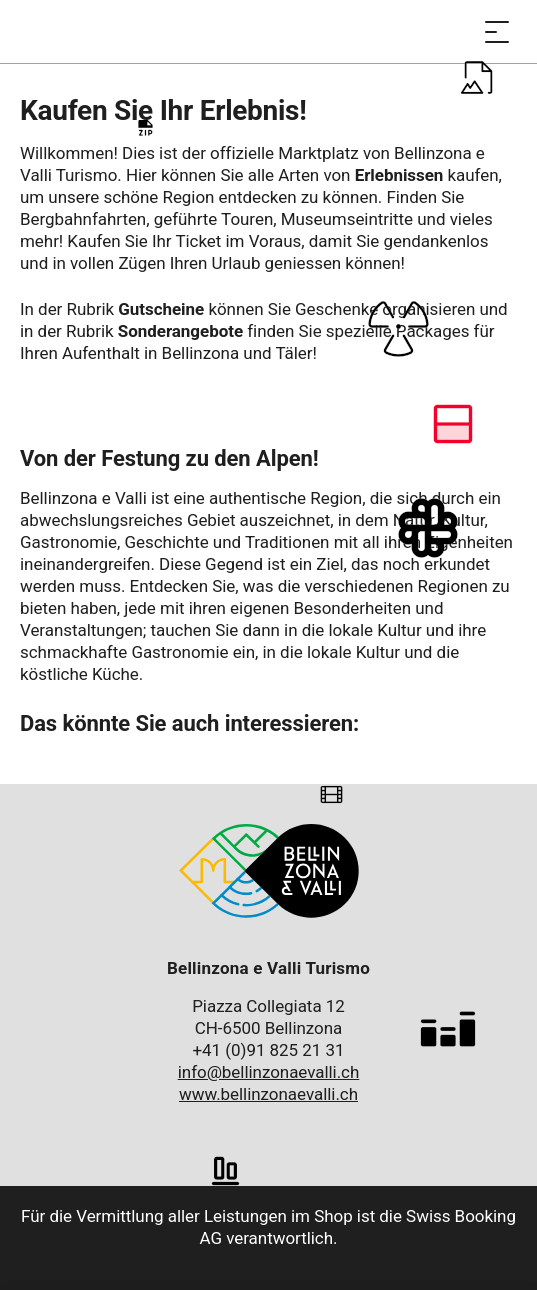 This screenshot has width=537, height=1290. I want to click on adjust audio equalizer settings, so click(448, 1029).